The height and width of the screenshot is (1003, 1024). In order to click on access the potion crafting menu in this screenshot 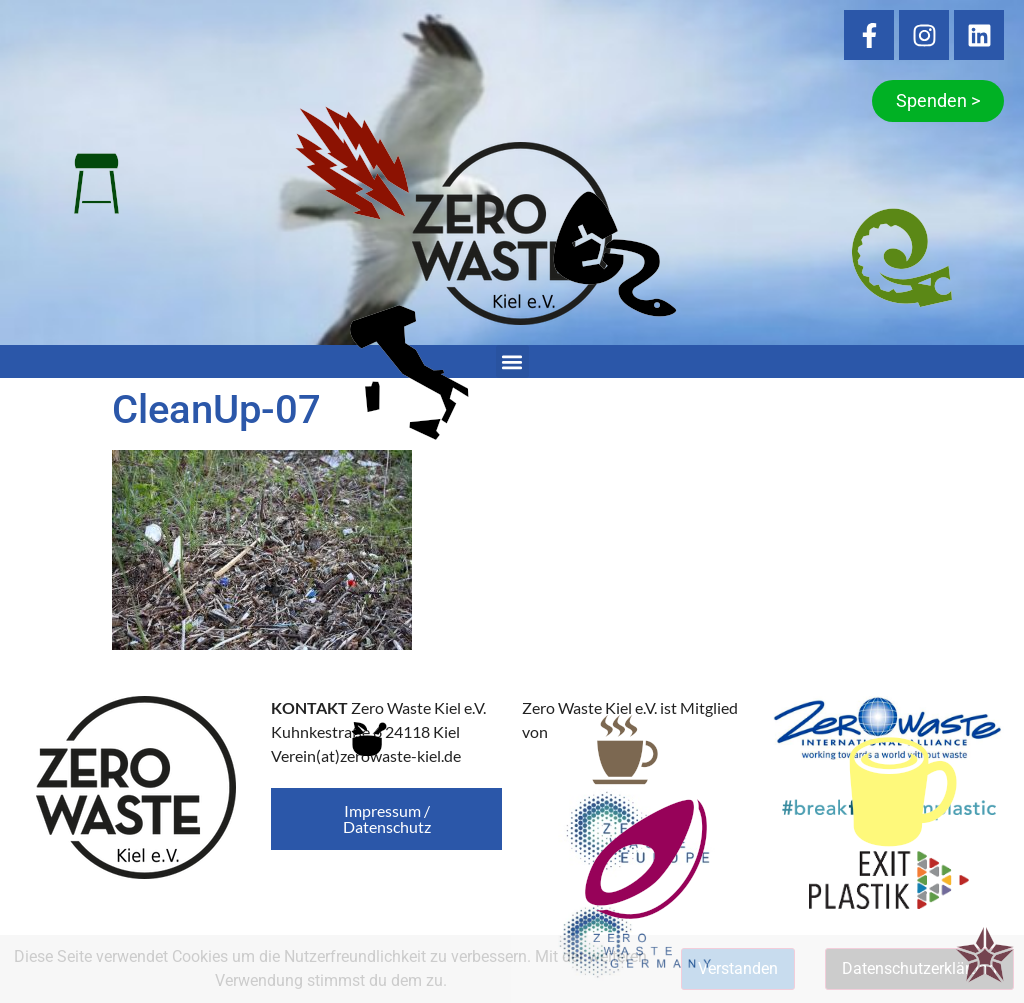, I will do `click(369, 739)`.